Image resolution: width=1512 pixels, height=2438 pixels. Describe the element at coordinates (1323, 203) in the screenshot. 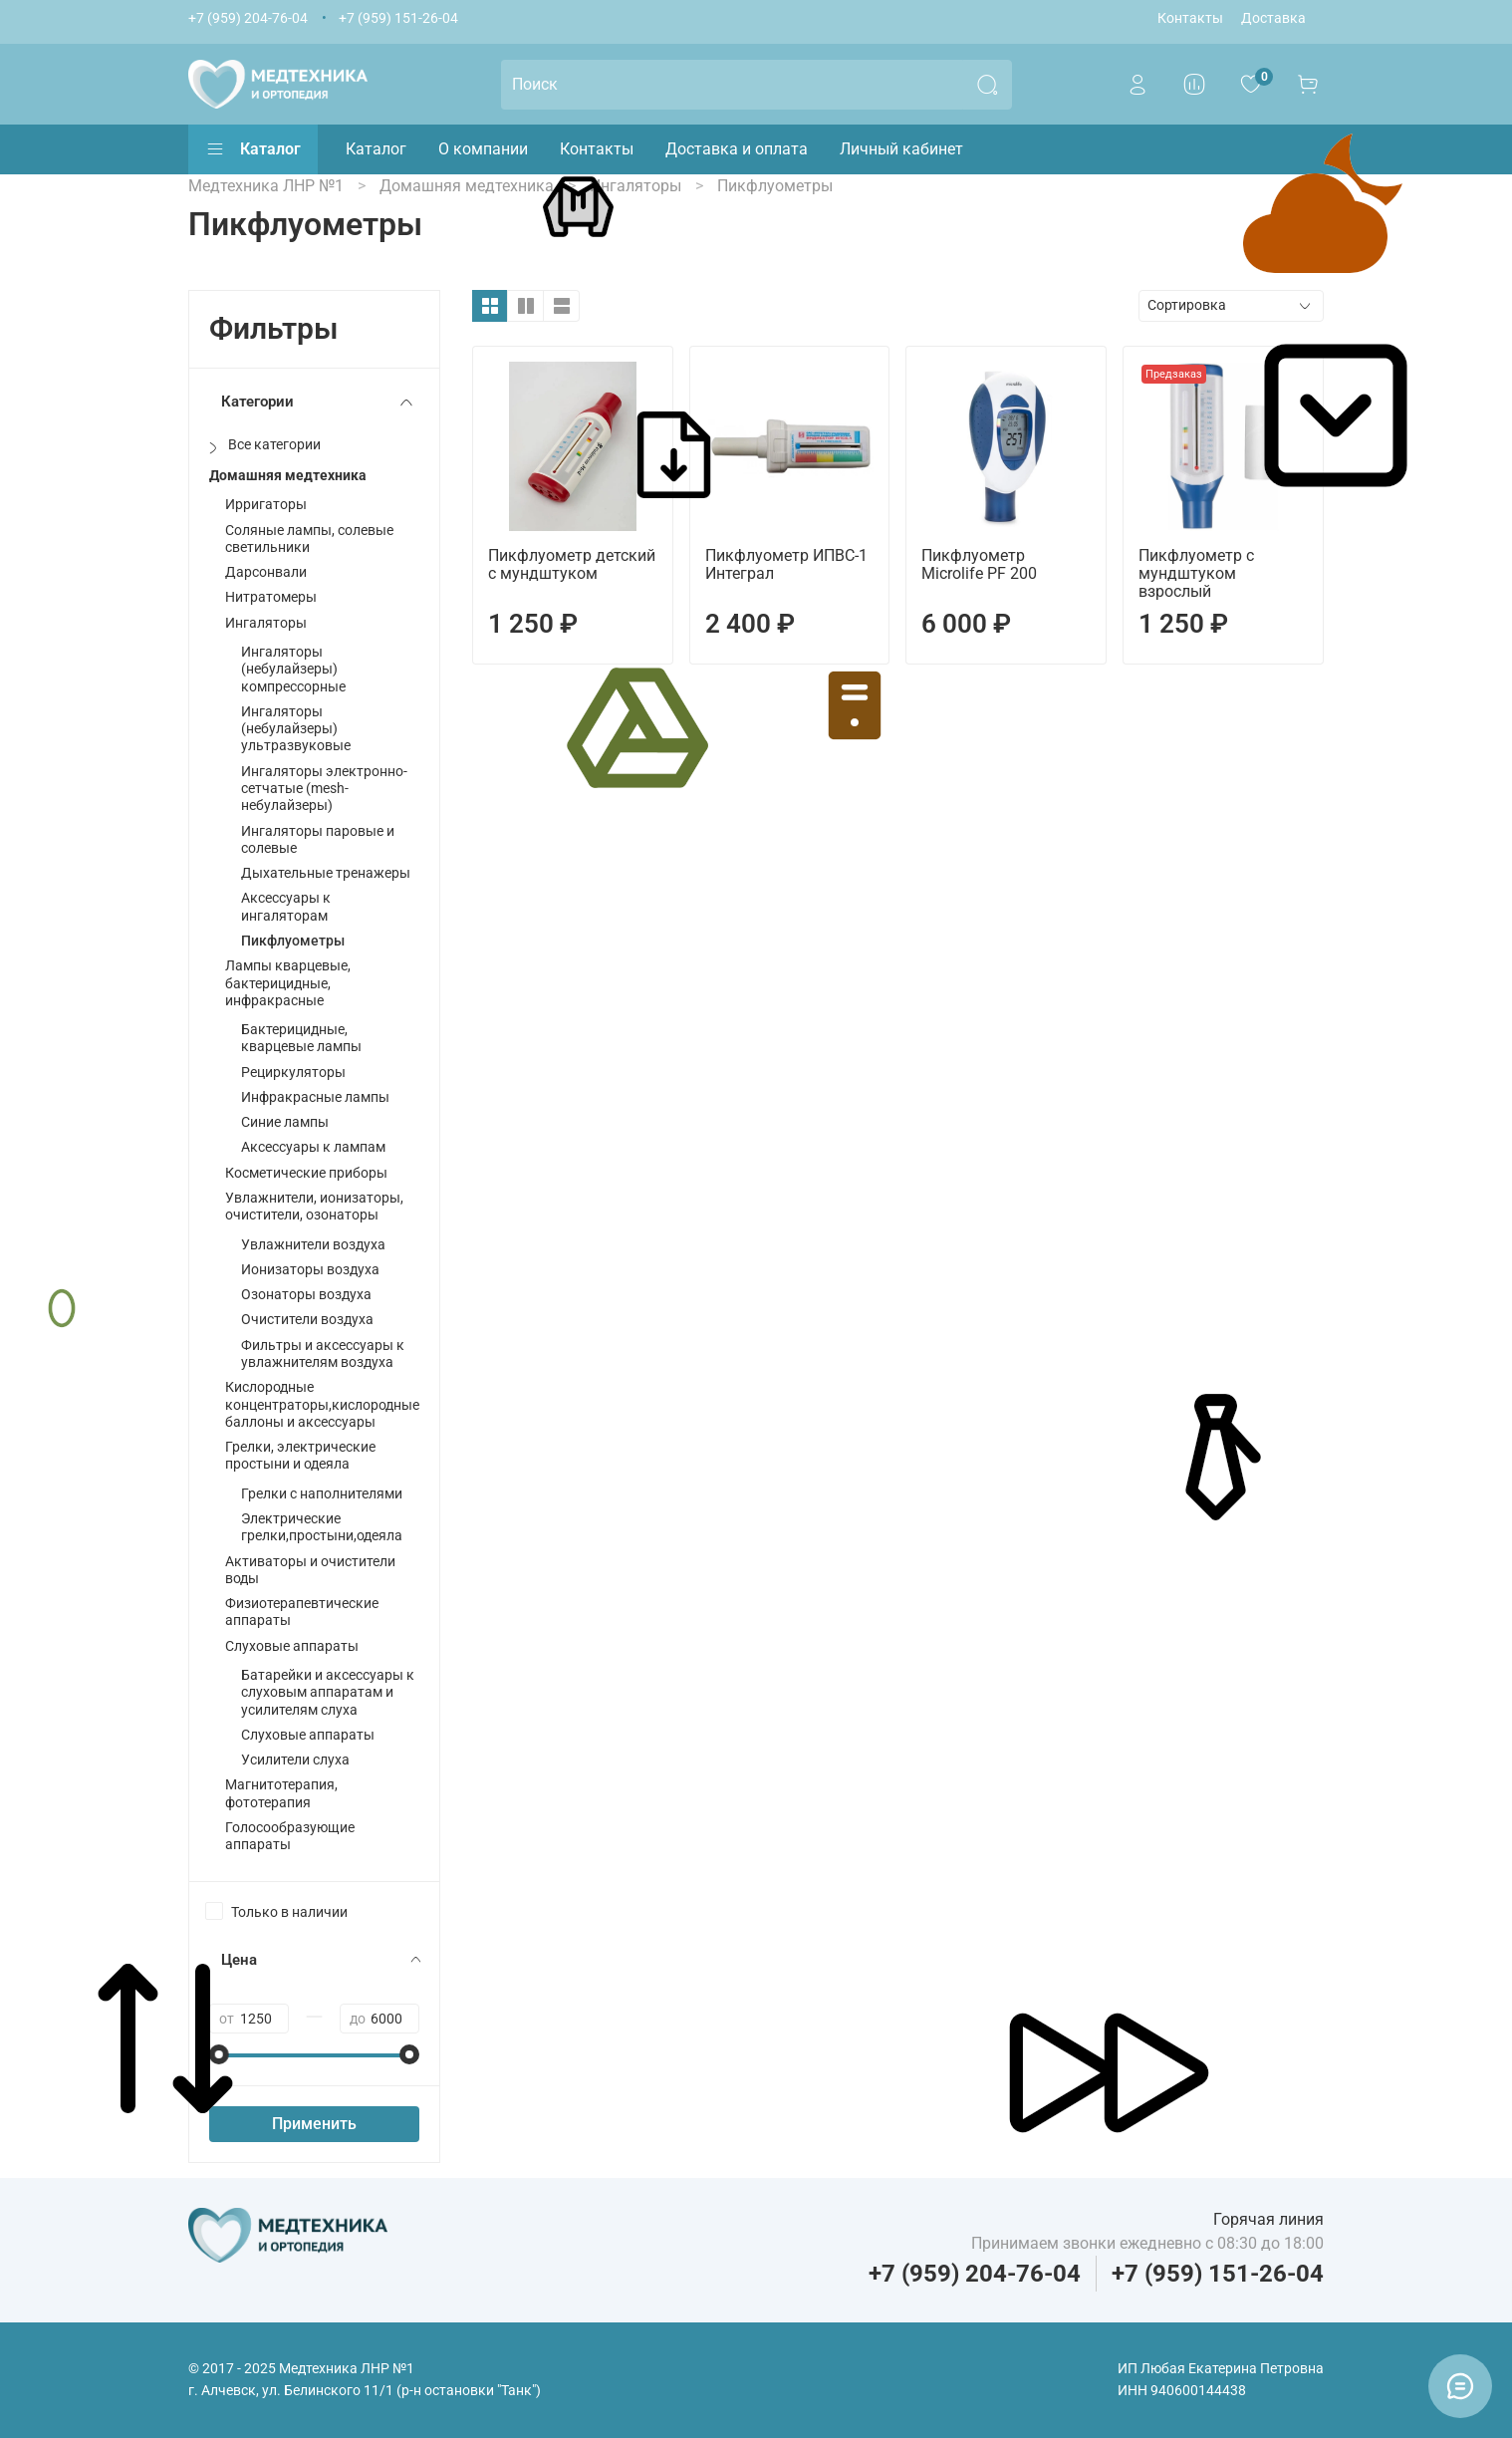

I see `indicates cloudy night weather conditions` at that location.